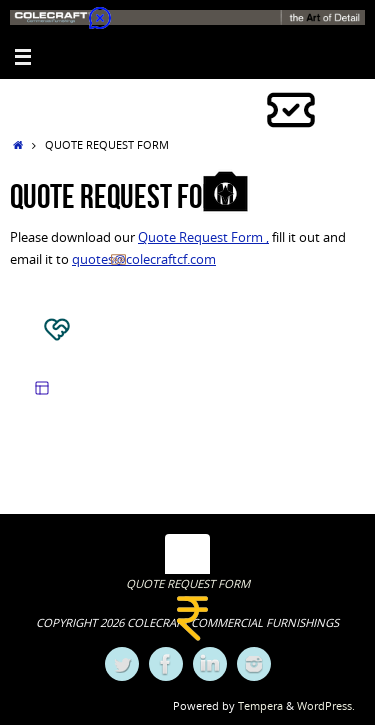  What do you see at coordinates (225, 191) in the screenshot?
I see `enhance or improve photo quality` at bounding box center [225, 191].